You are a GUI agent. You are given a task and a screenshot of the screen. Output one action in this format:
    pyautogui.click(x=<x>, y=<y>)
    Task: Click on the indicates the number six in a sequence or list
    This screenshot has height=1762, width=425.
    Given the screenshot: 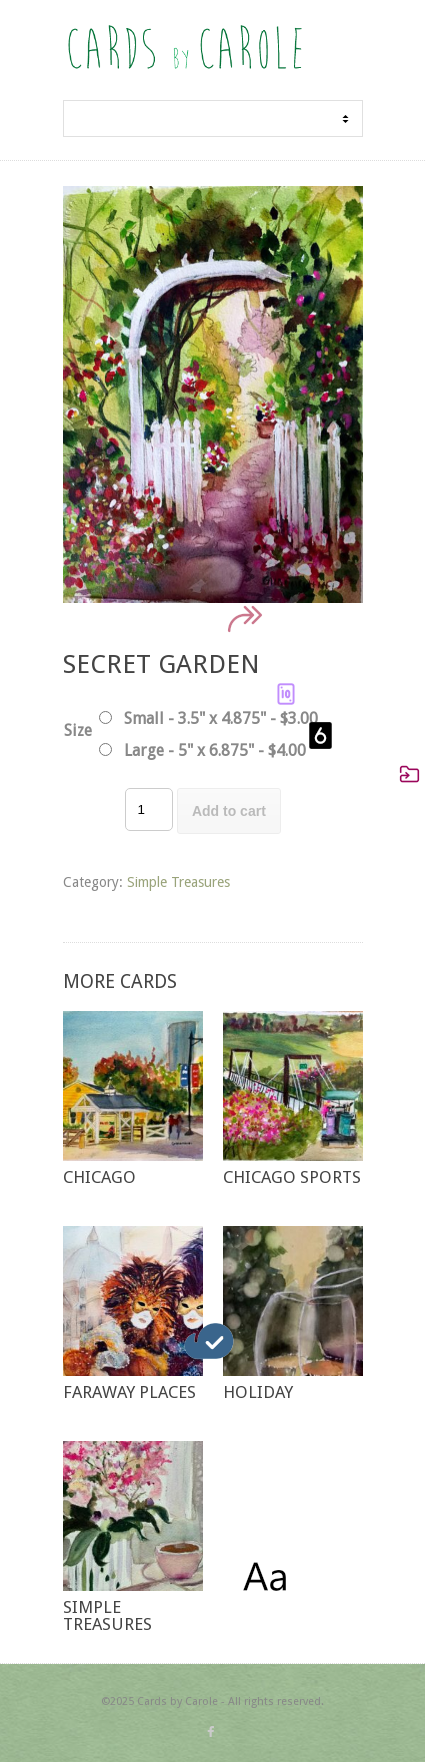 What is the action you would take?
    pyautogui.click(x=320, y=735)
    